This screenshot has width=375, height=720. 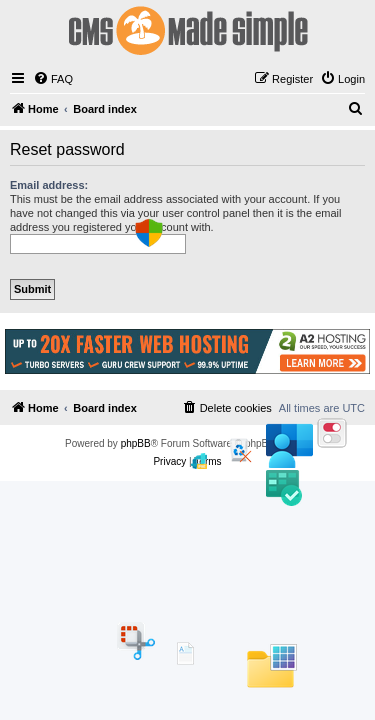 What do you see at coordinates (185, 653) in the screenshot?
I see `open a text document or word processing file` at bounding box center [185, 653].